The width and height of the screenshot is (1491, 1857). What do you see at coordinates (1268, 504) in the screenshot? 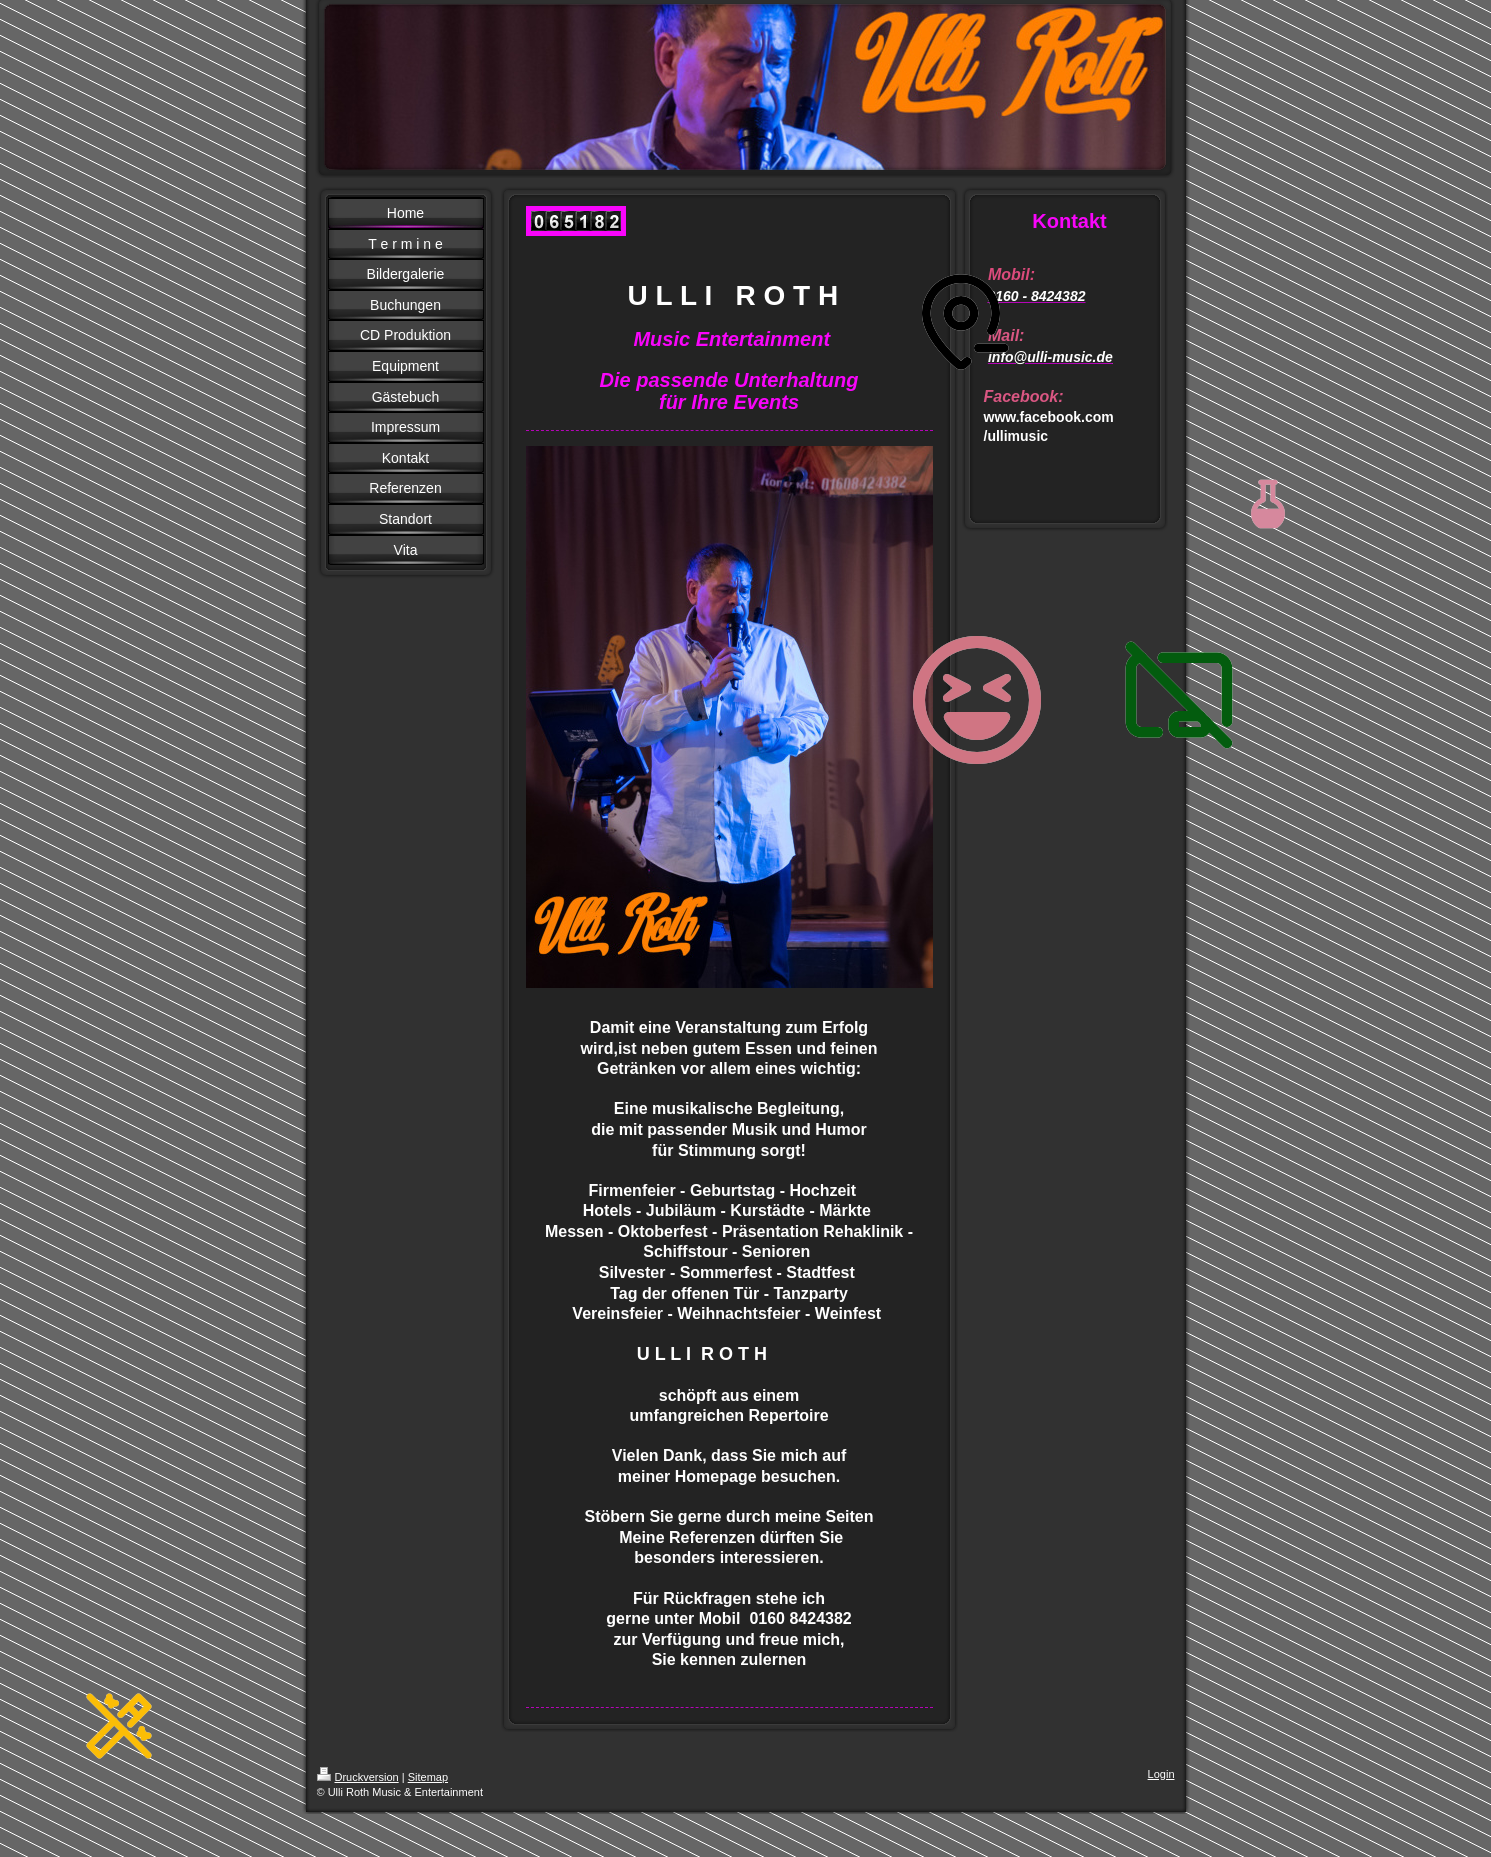
I see `access laboratory or science features` at bounding box center [1268, 504].